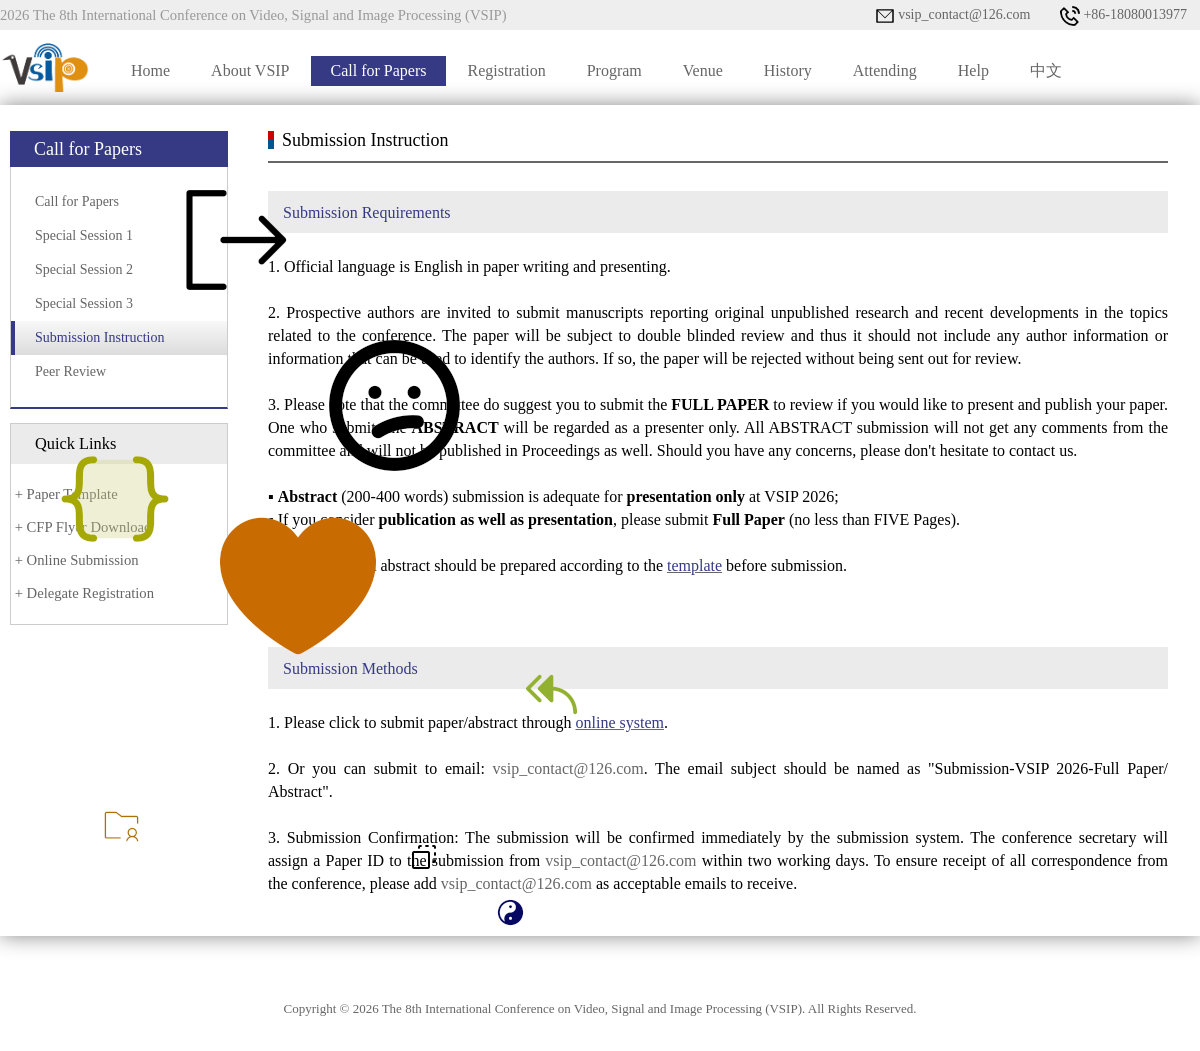 The image size is (1200, 1051). What do you see at coordinates (424, 857) in the screenshot?
I see `send selected element to background layer` at bounding box center [424, 857].